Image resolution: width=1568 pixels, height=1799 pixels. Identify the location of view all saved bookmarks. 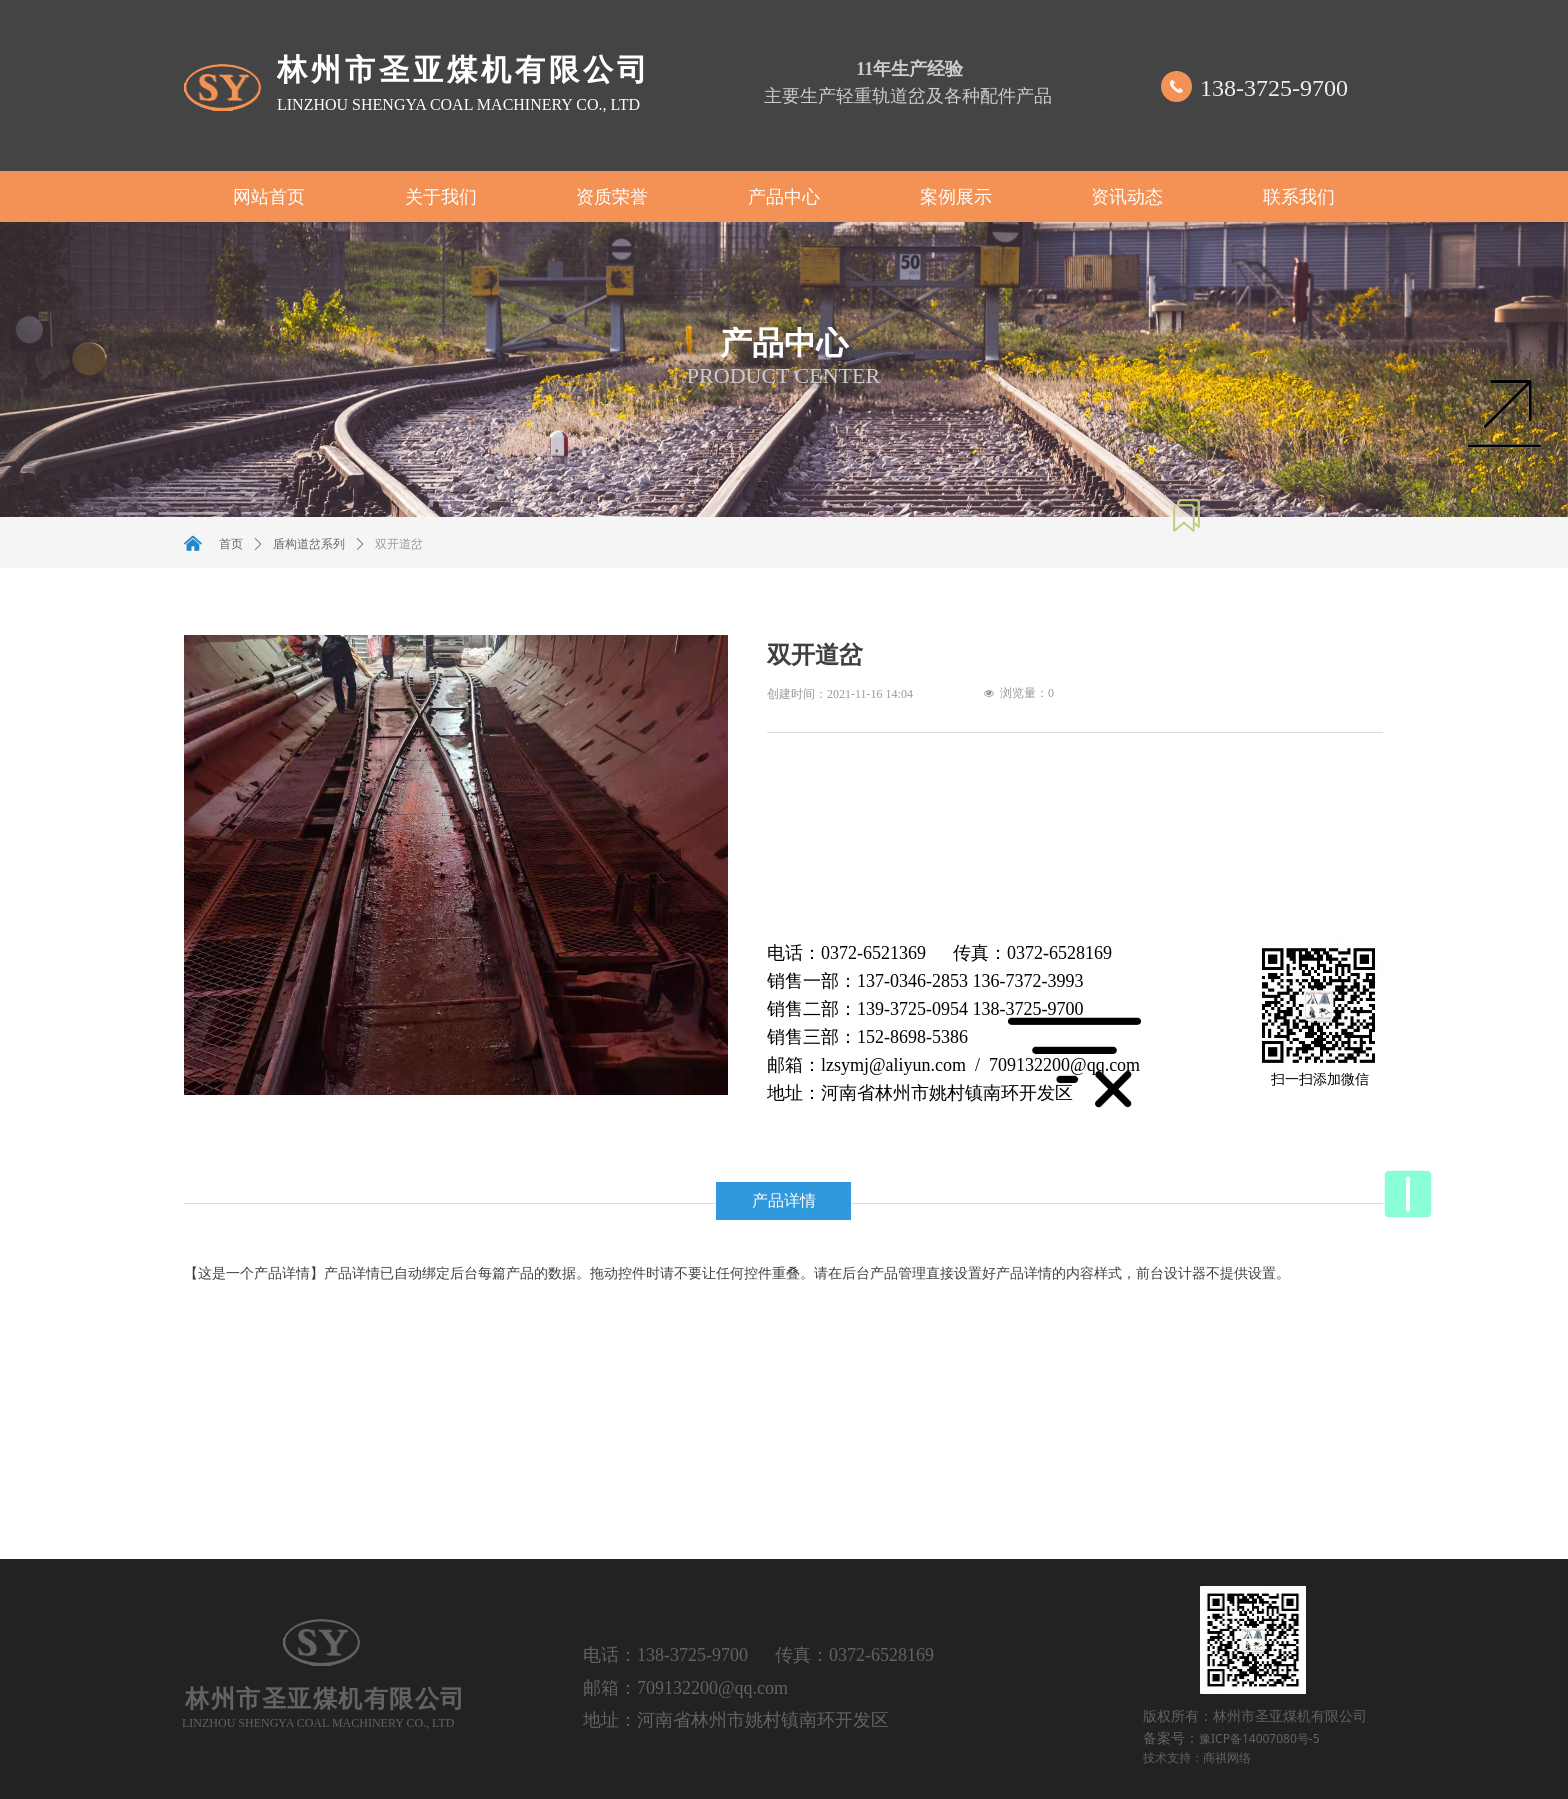
(1186, 515).